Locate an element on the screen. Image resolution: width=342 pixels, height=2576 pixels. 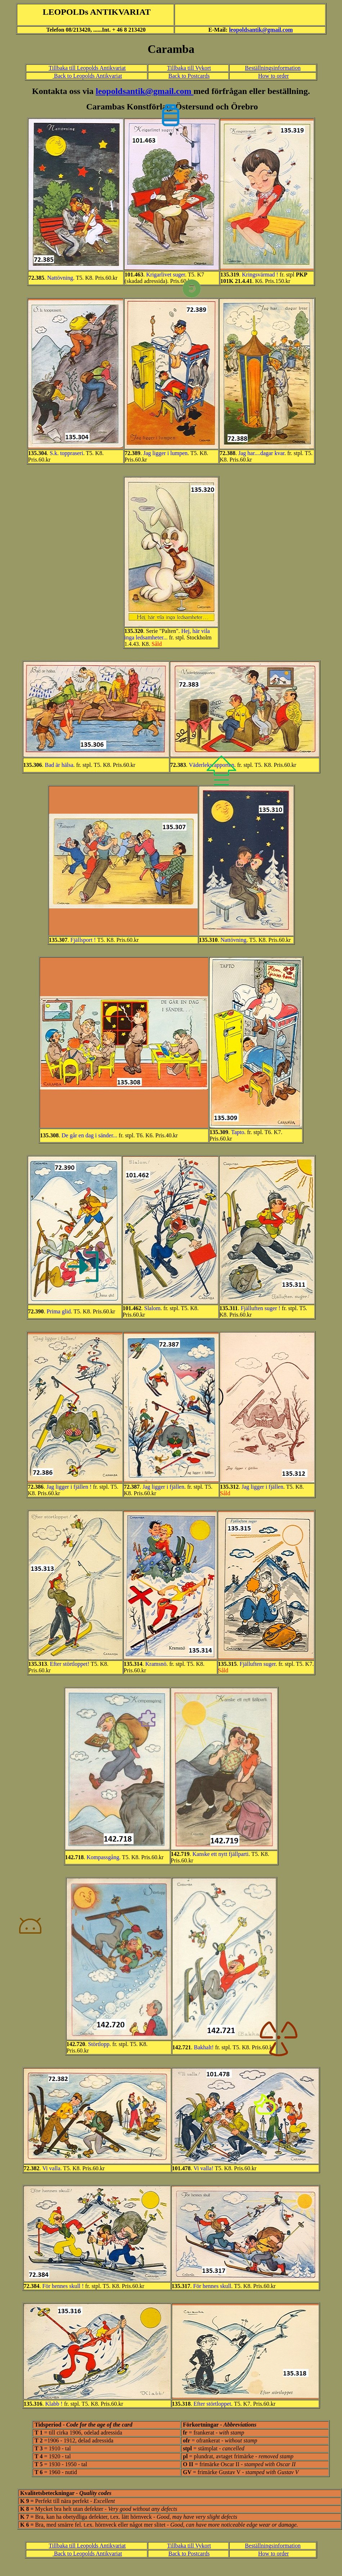
indicates nighttime or evening weather conditions is located at coordinates (264, 2105).